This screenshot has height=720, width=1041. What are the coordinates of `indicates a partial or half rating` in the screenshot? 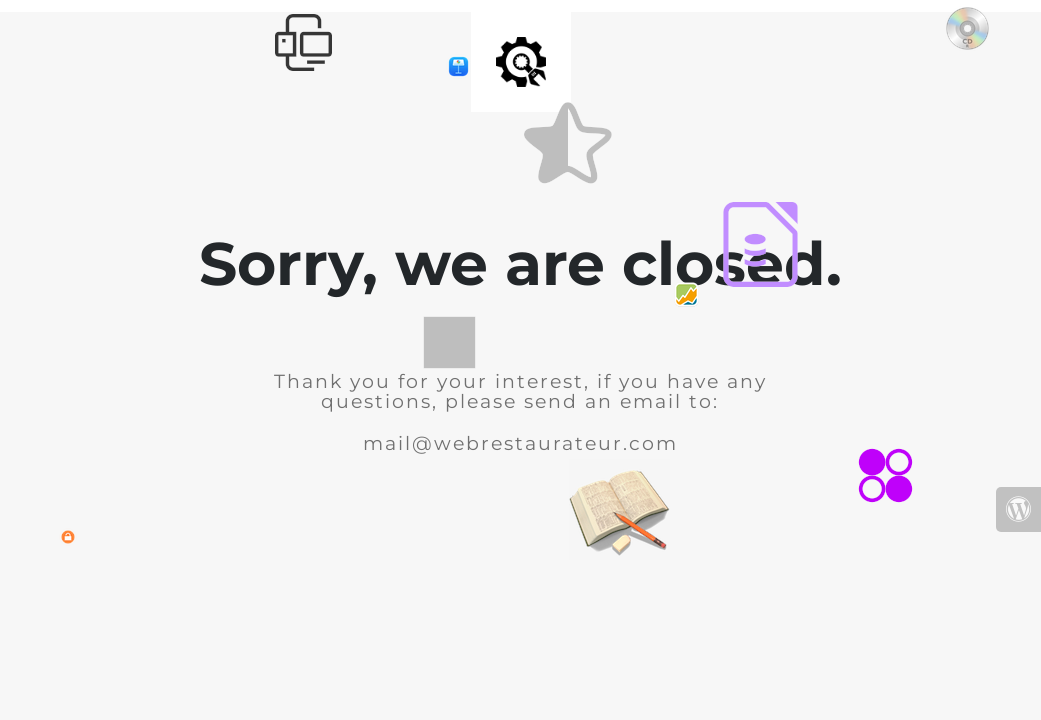 It's located at (568, 146).